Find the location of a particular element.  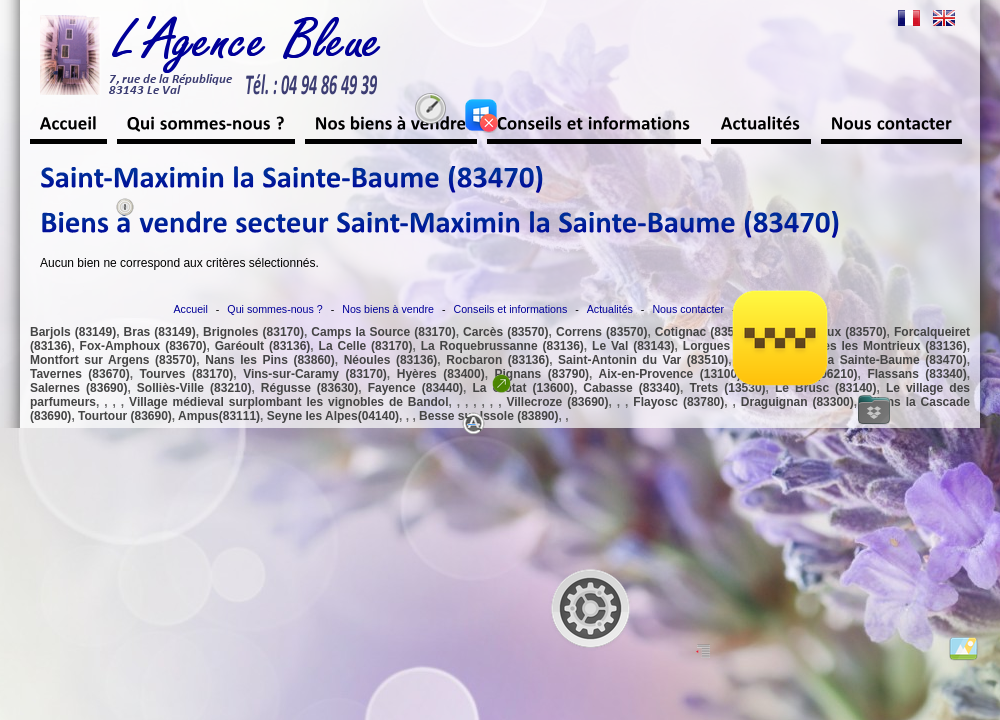

open system settings is located at coordinates (590, 608).